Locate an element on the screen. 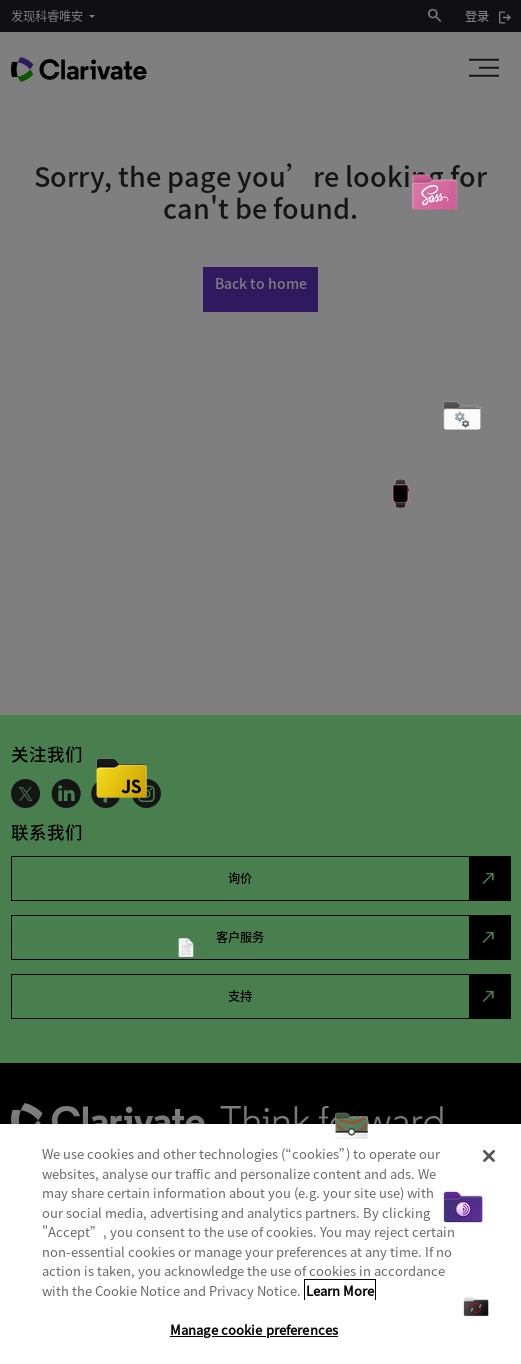 The image size is (521, 1364). folder for pokémon nest ball related content is located at coordinates (351, 1126).